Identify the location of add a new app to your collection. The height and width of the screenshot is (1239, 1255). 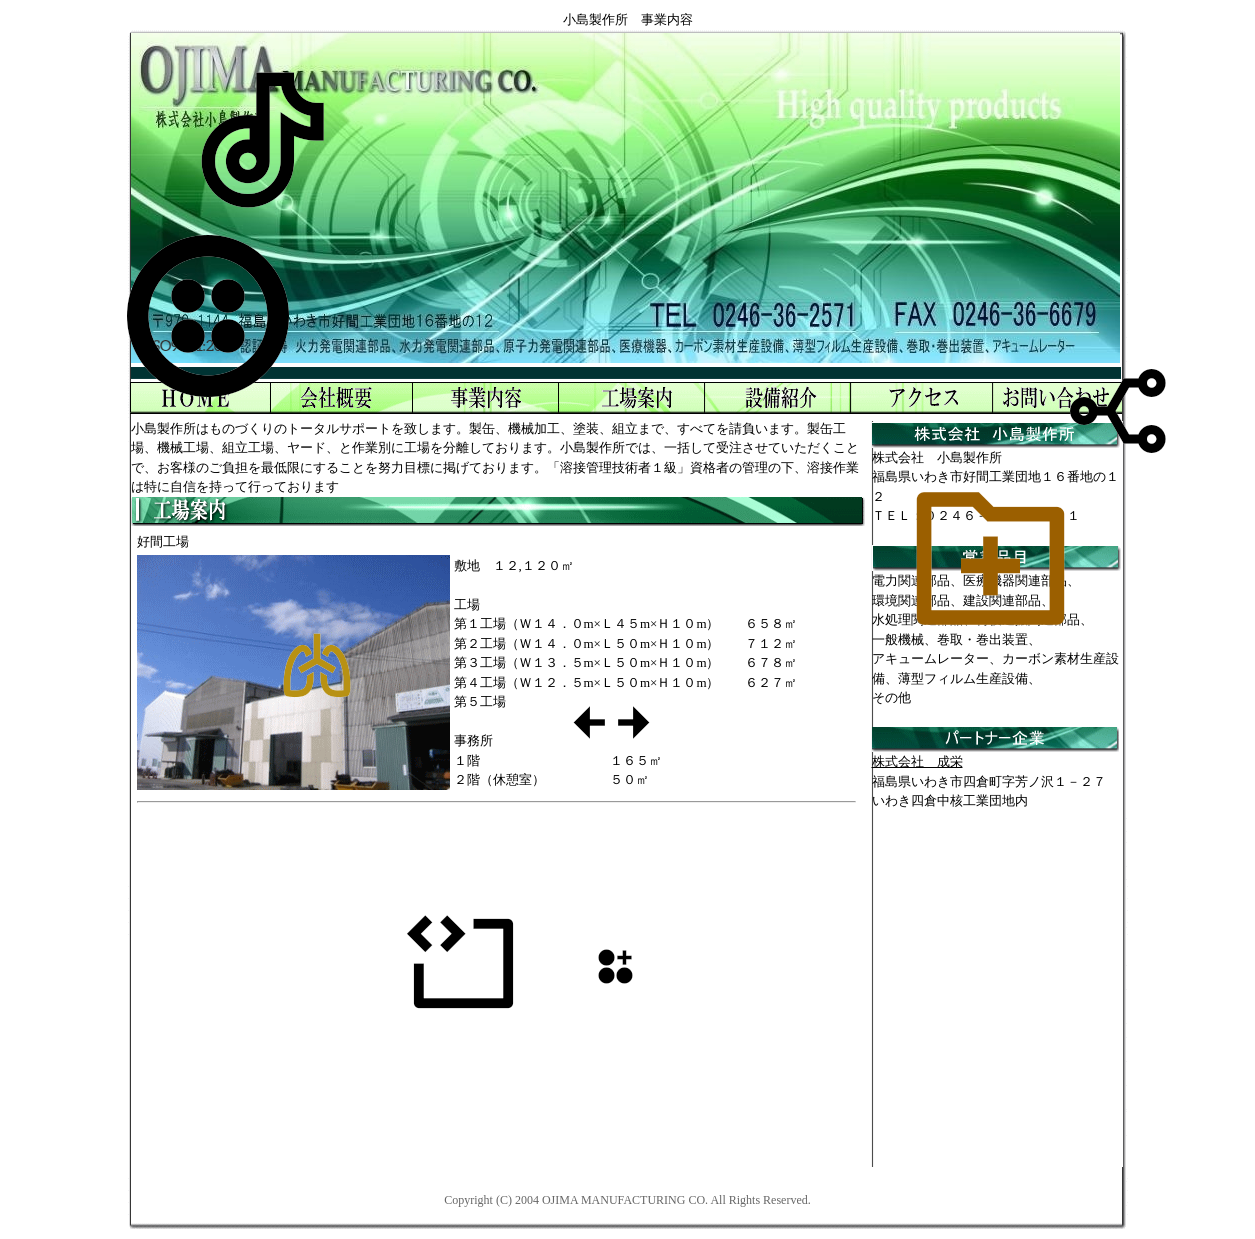
(615, 966).